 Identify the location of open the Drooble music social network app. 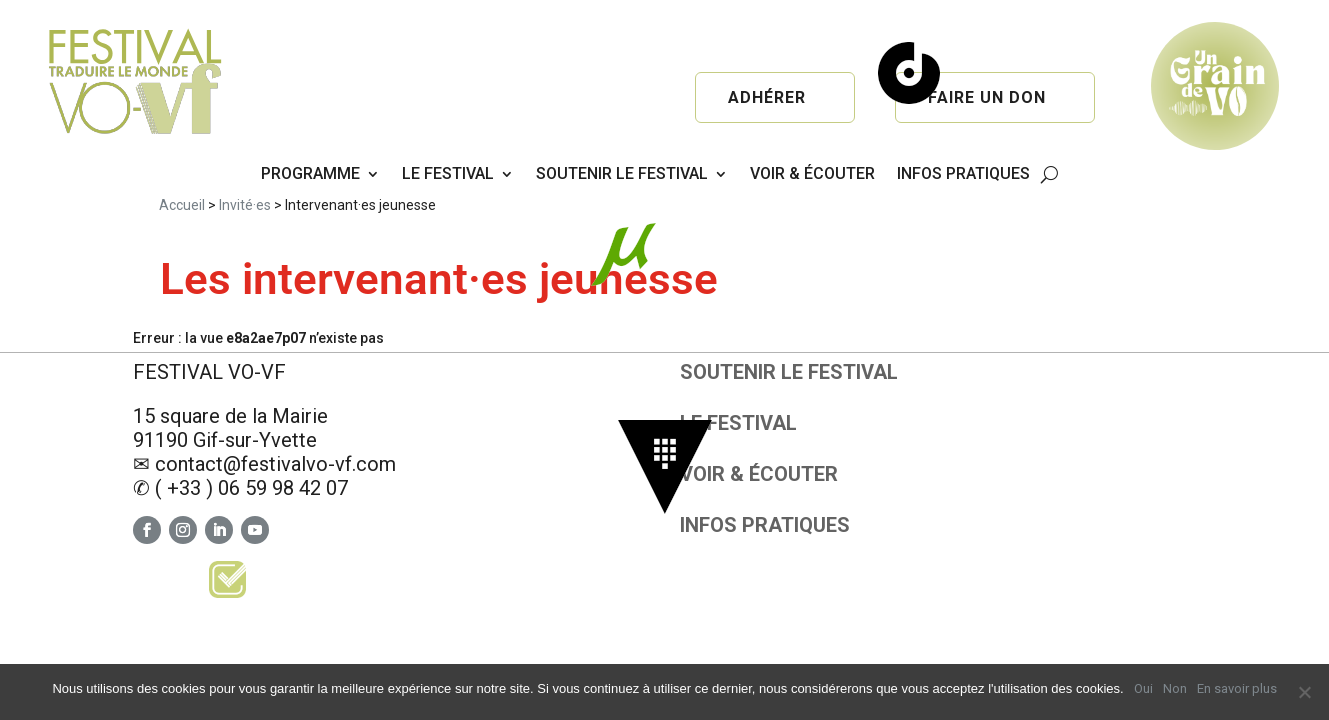
(909, 73).